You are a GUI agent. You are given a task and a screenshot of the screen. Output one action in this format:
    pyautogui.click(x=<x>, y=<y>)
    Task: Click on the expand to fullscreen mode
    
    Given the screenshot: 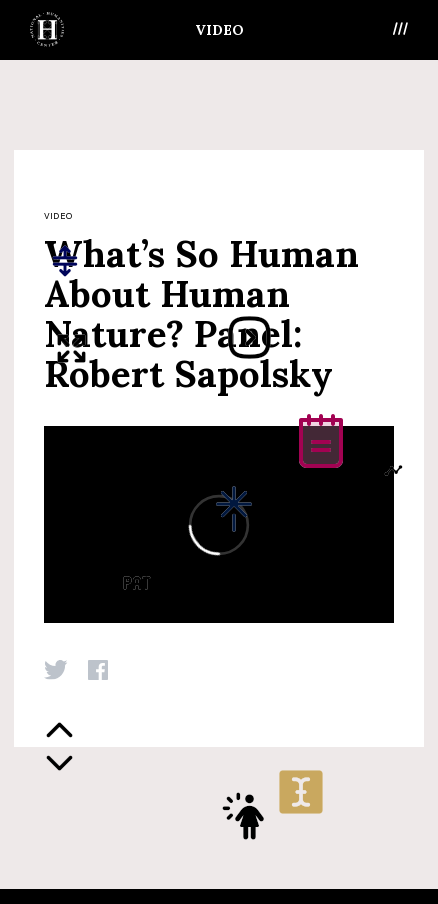 What is the action you would take?
    pyautogui.click(x=71, y=348)
    